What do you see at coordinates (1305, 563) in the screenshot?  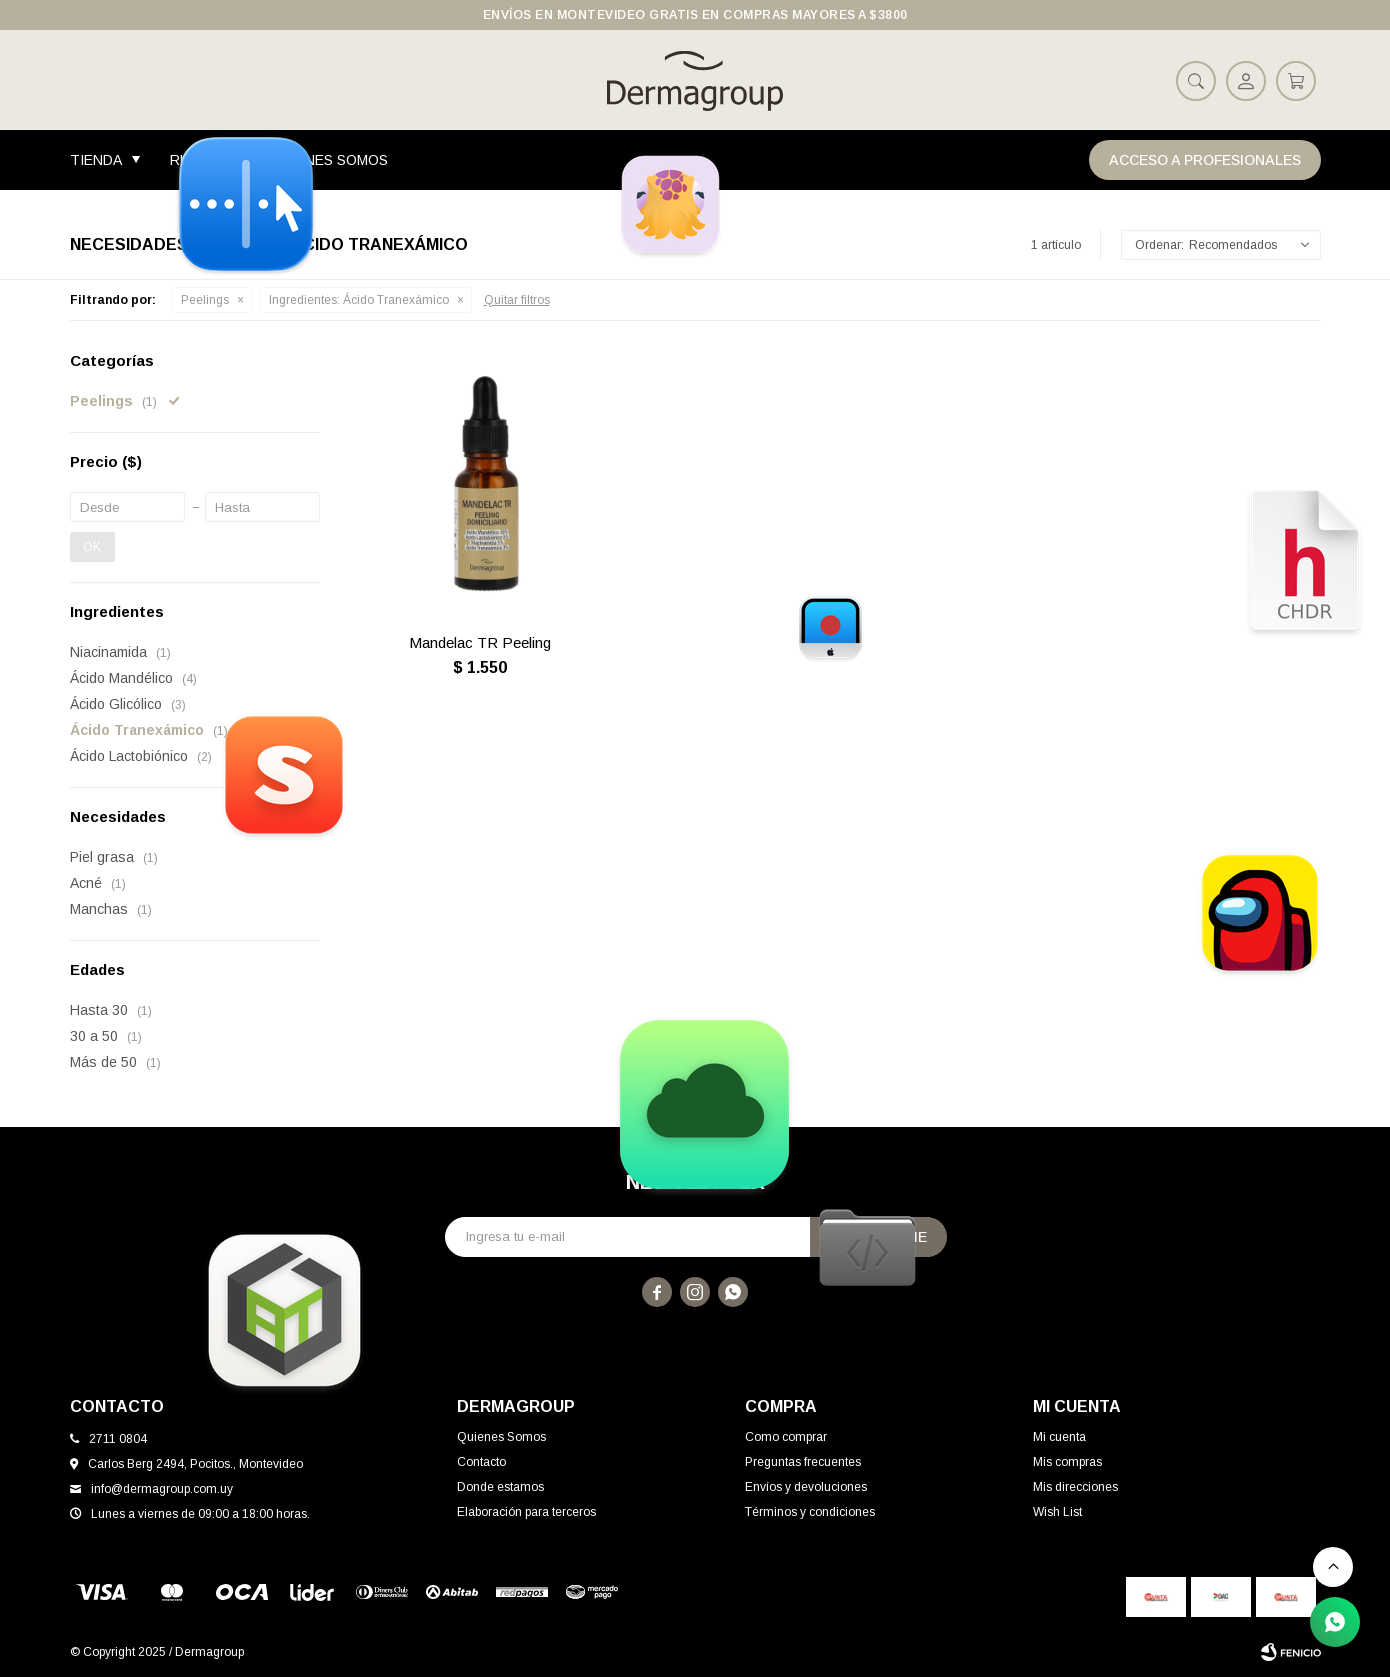 I see `a C/C++ header file (.h)` at bounding box center [1305, 563].